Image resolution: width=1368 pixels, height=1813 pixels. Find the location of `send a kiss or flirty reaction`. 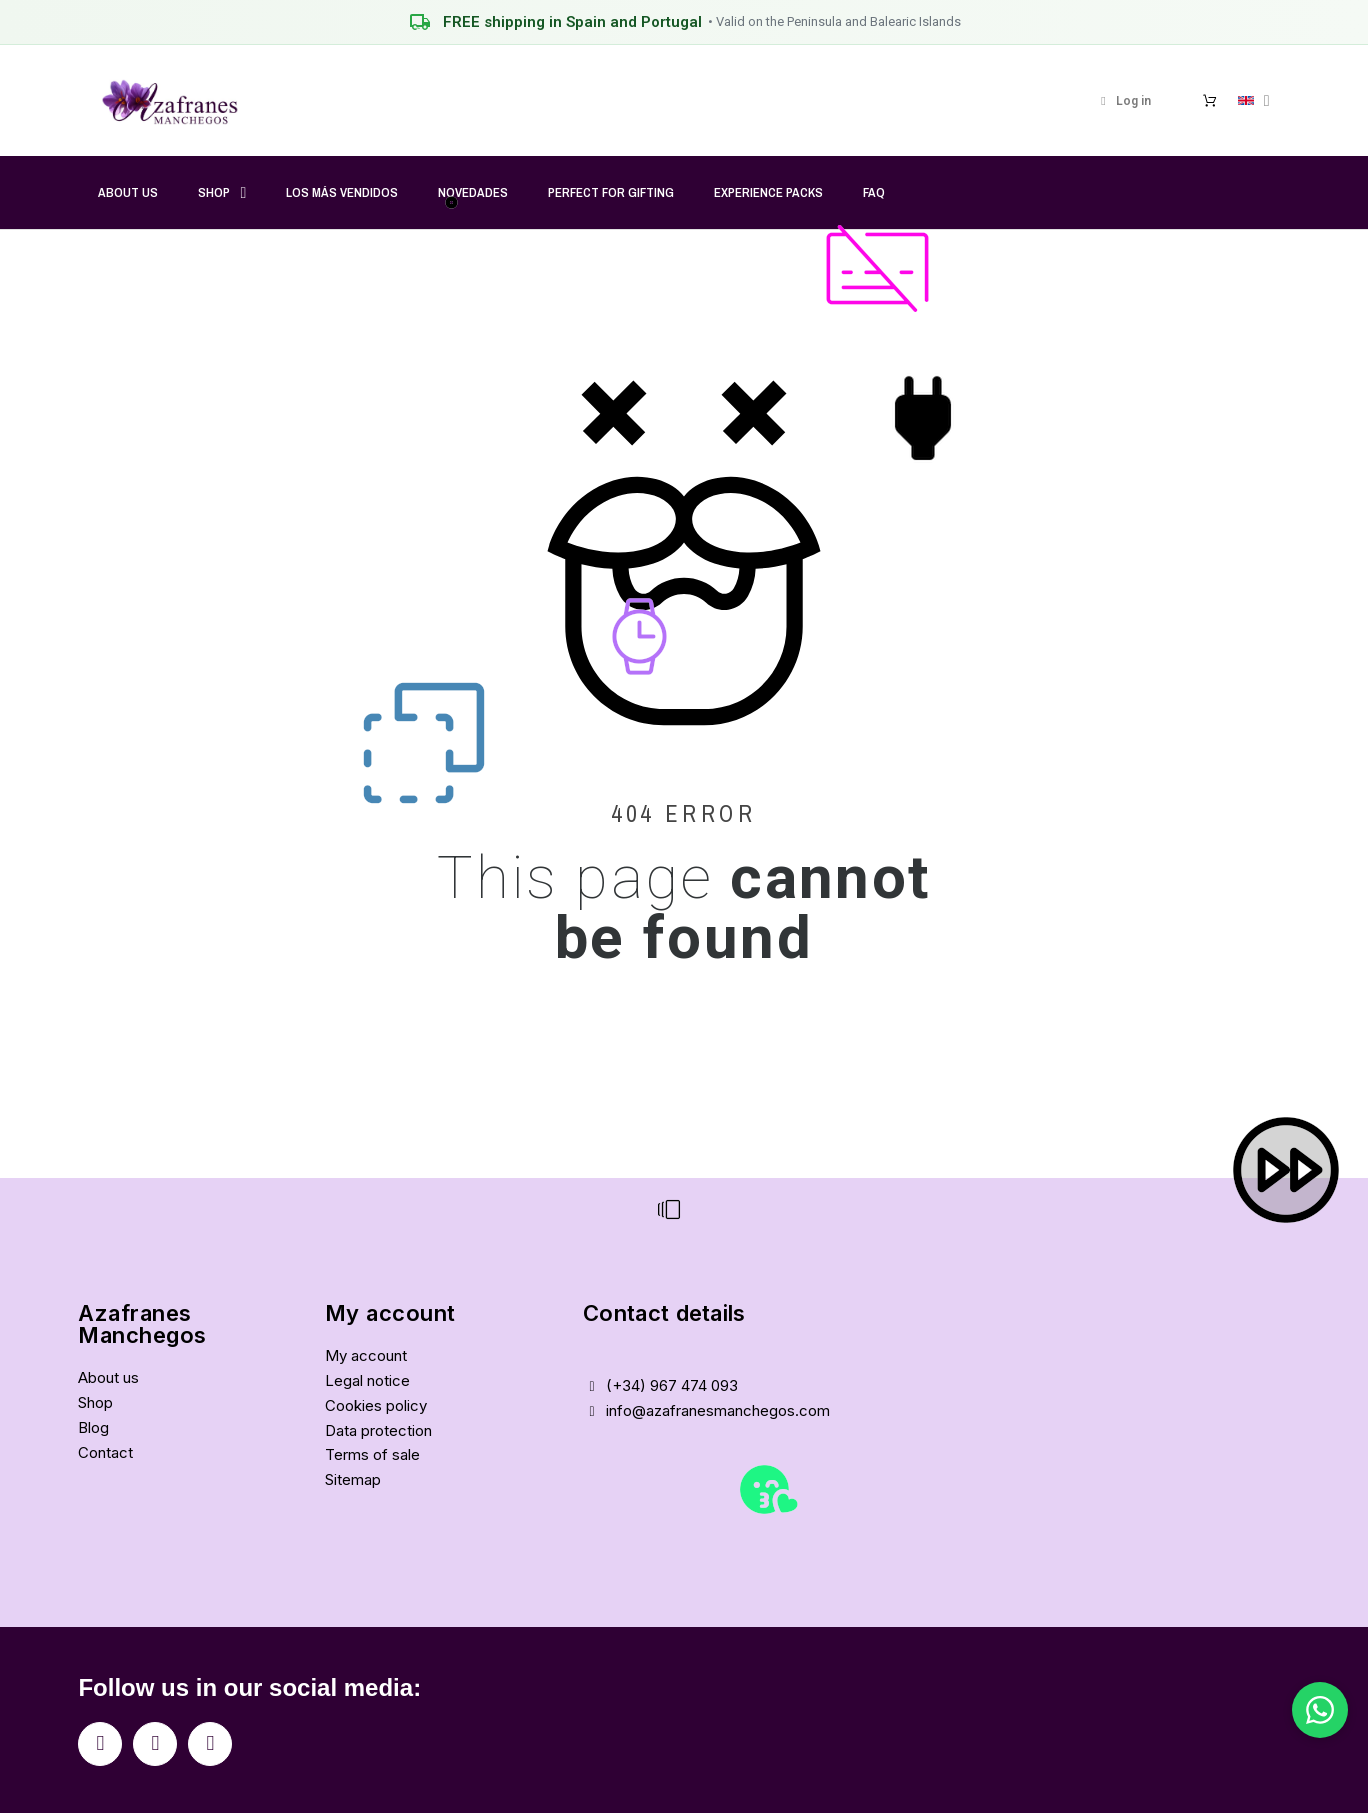

send a kiss or flirty reaction is located at coordinates (767, 1489).